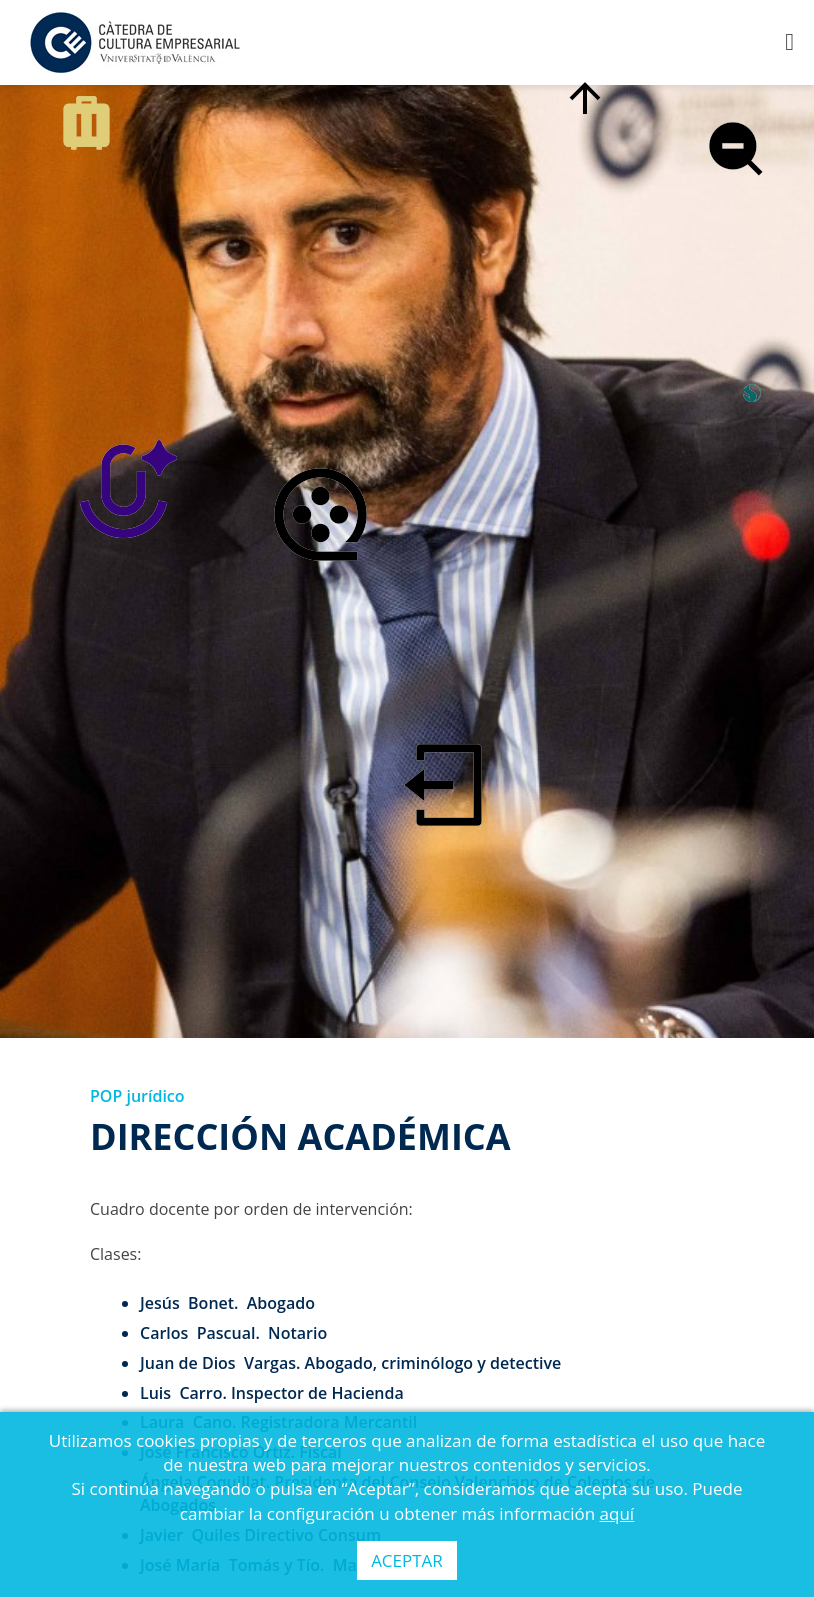  Describe the element at coordinates (320, 514) in the screenshot. I see `browse movies or video content` at that location.